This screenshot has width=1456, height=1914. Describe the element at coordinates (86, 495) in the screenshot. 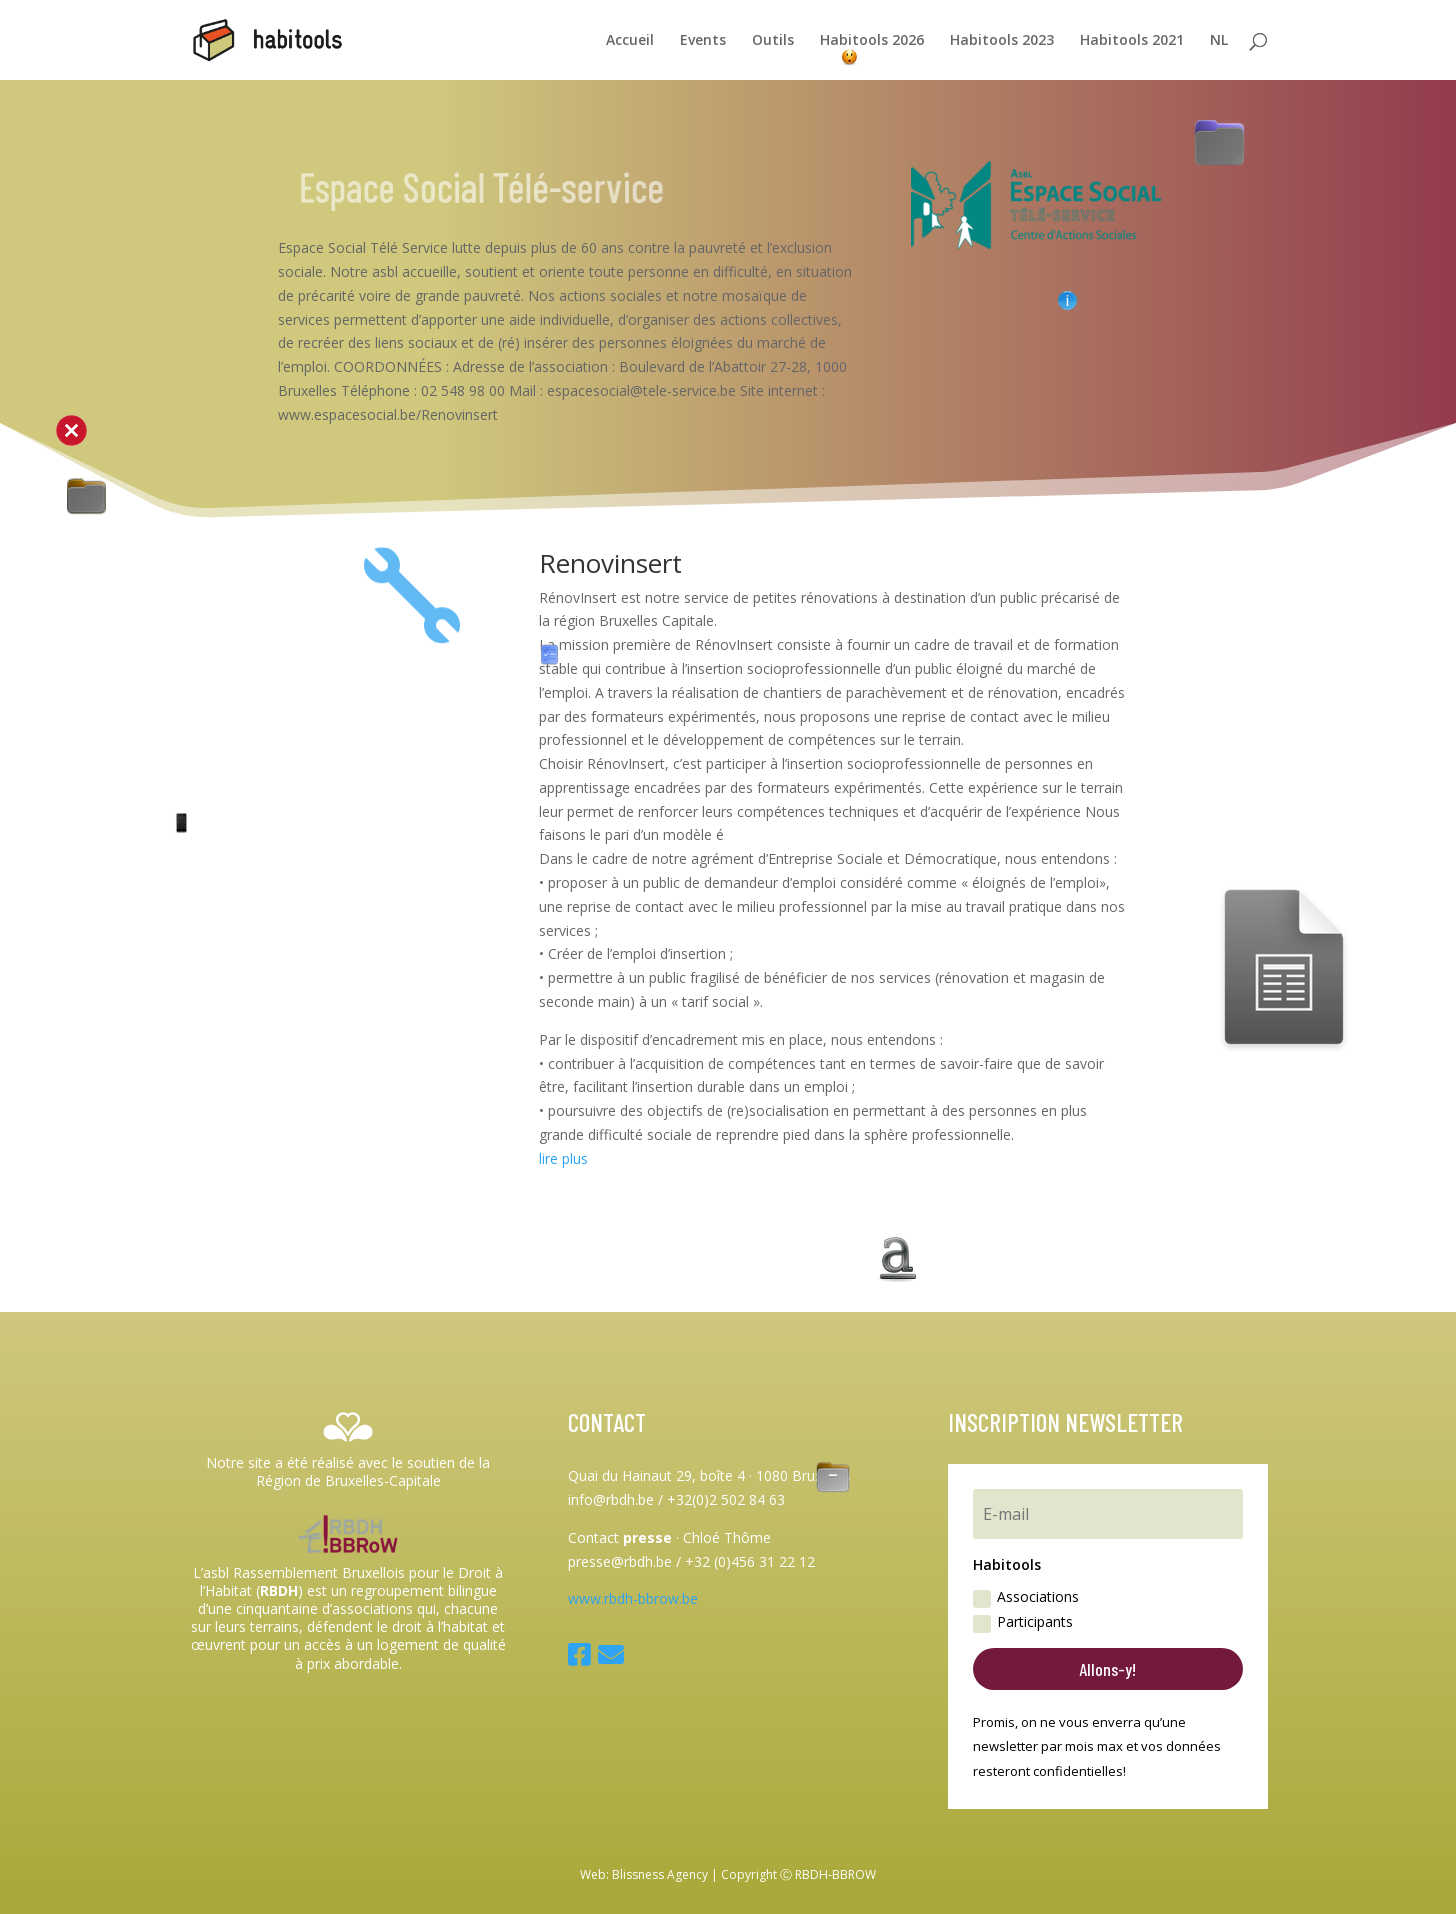

I see `open a folder to view its contents` at that location.